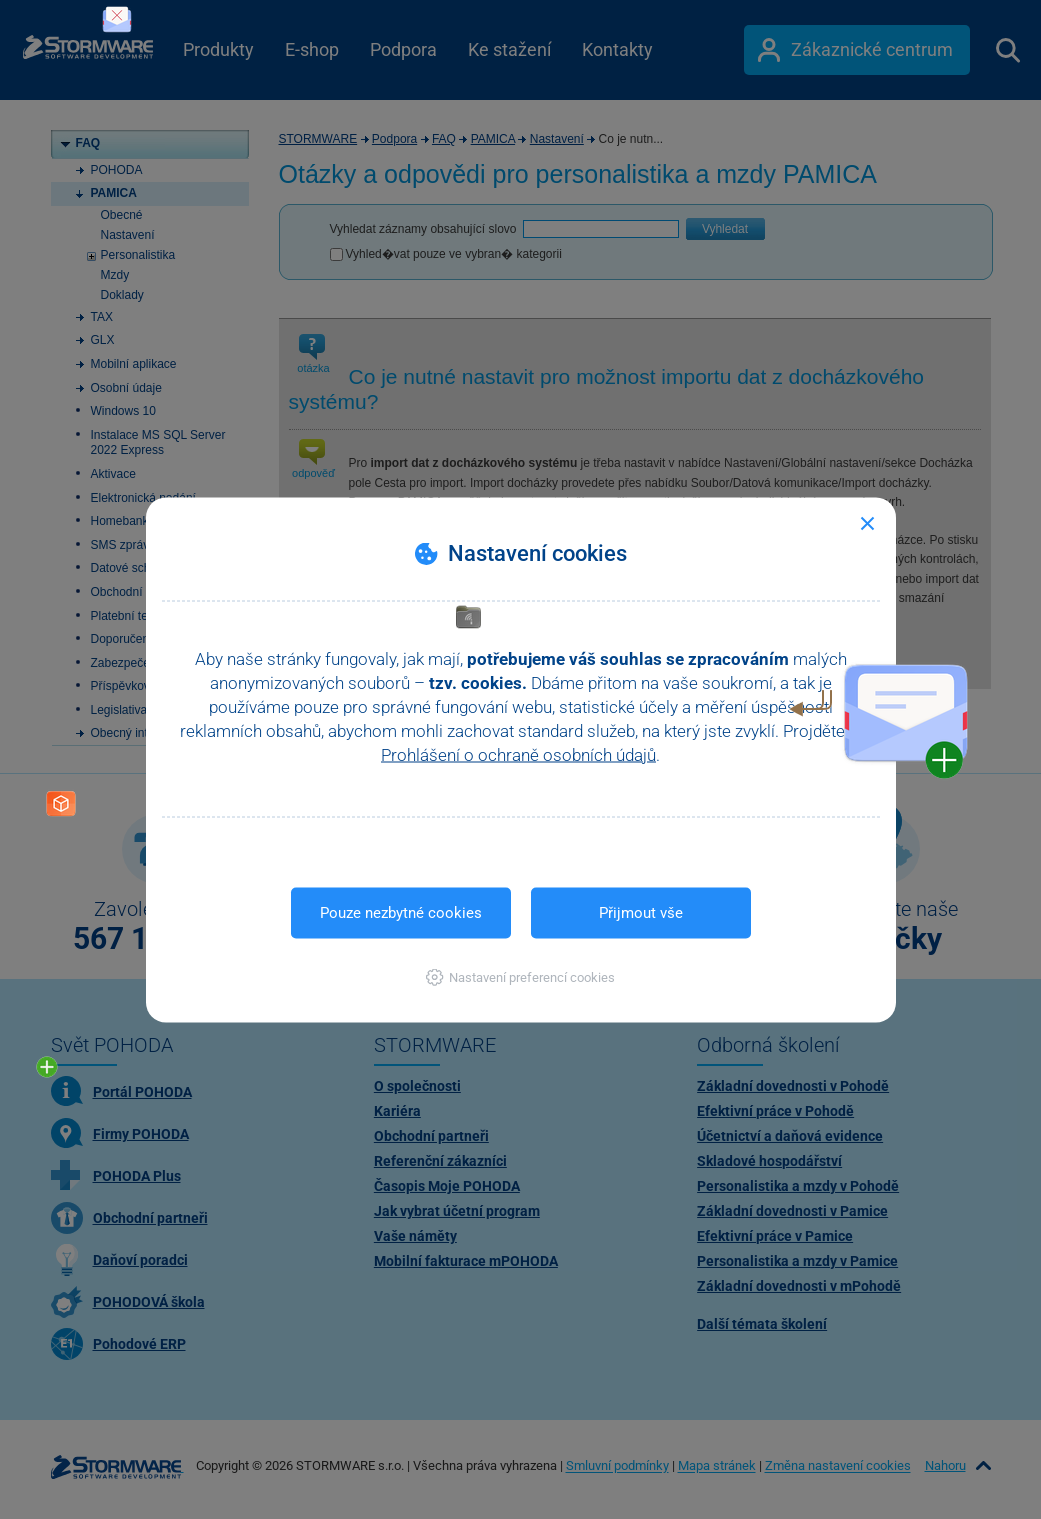 The height and width of the screenshot is (1519, 1041). What do you see at coordinates (810, 700) in the screenshot?
I see `reply to all recipients of an email` at bounding box center [810, 700].